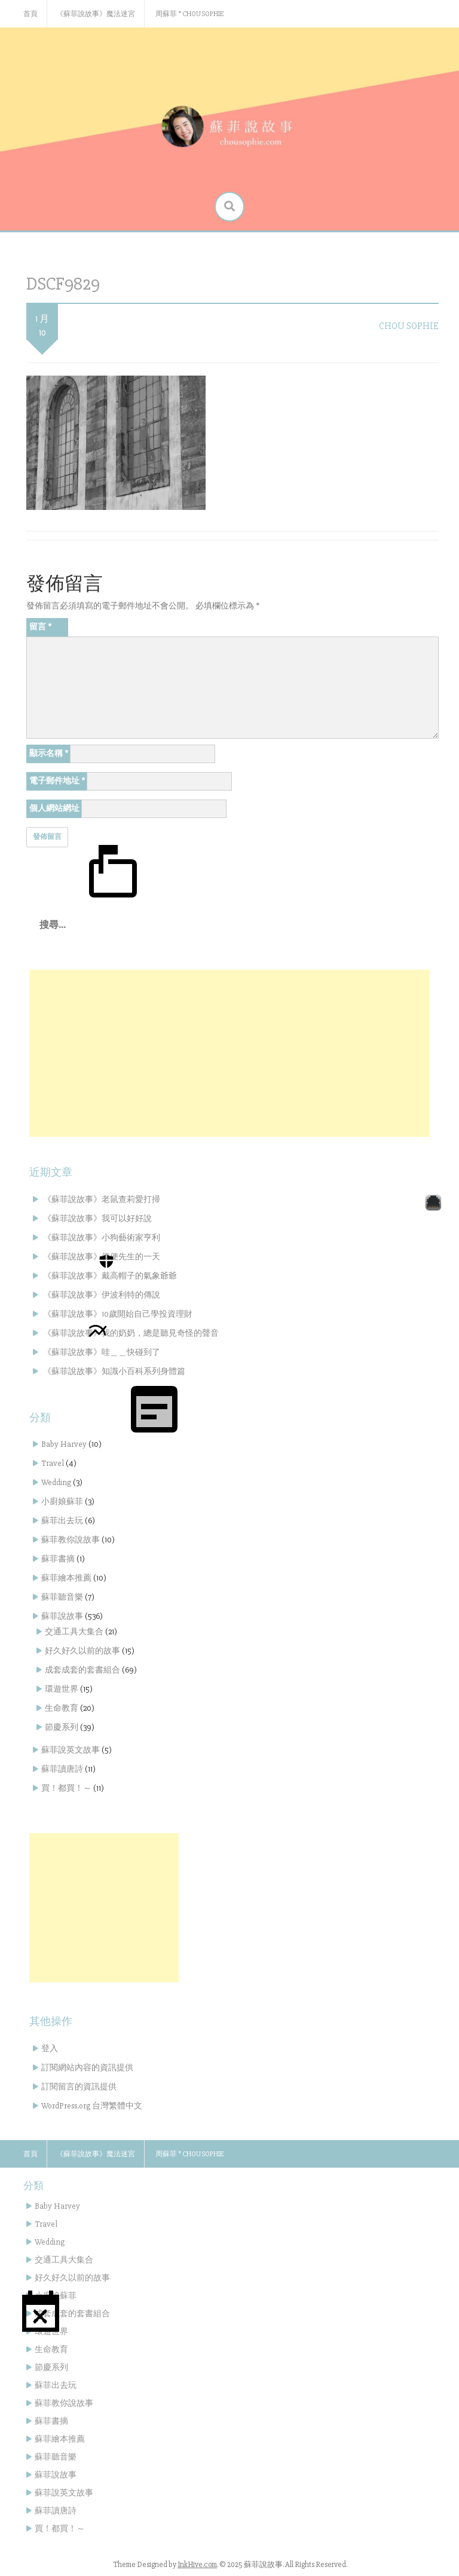 Image resolution: width=459 pixels, height=2576 pixels. I want to click on indicates a cancelled or unavailable event, so click(41, 2313).